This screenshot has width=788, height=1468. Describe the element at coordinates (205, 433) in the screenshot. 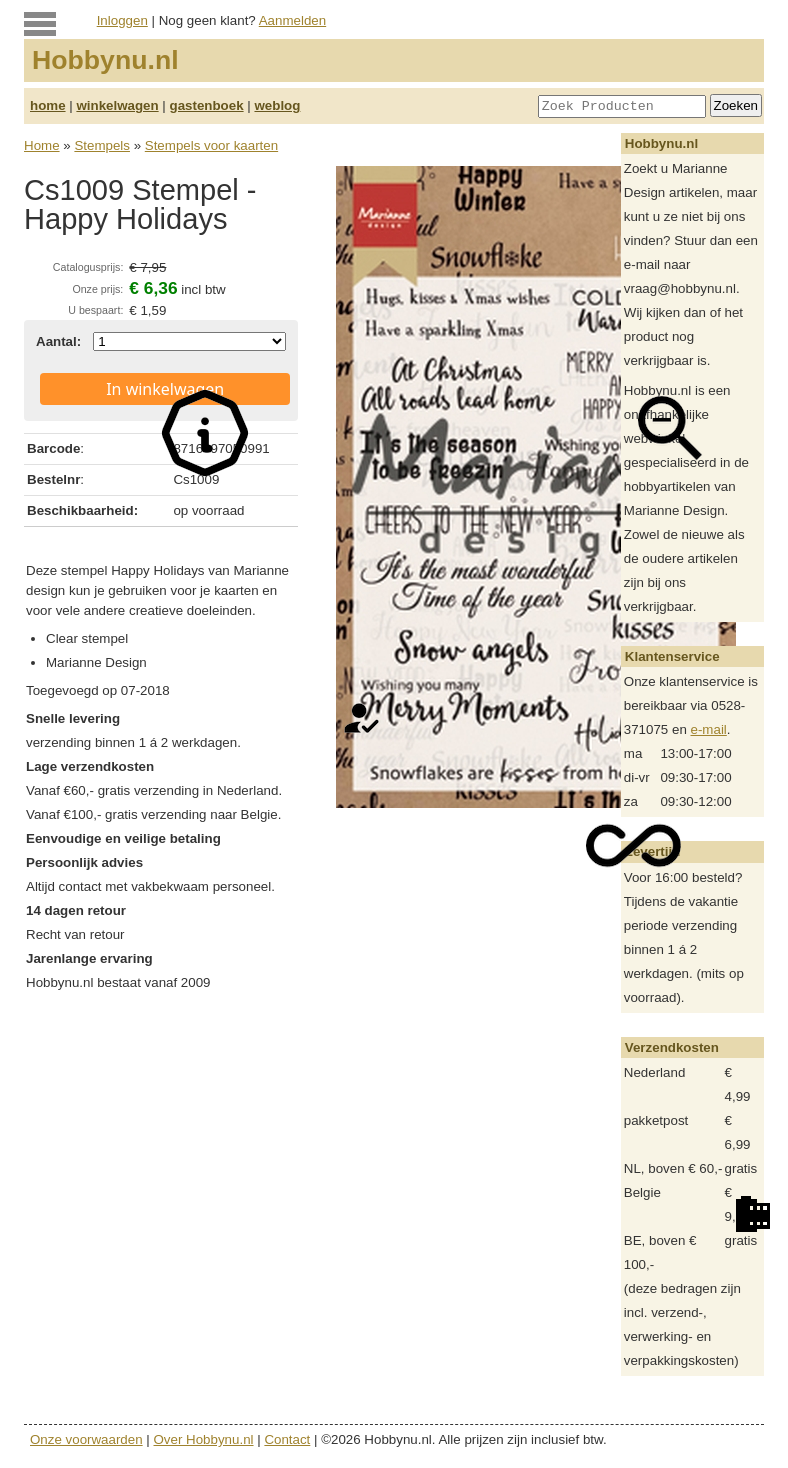

I see `view more information or details` at that location.